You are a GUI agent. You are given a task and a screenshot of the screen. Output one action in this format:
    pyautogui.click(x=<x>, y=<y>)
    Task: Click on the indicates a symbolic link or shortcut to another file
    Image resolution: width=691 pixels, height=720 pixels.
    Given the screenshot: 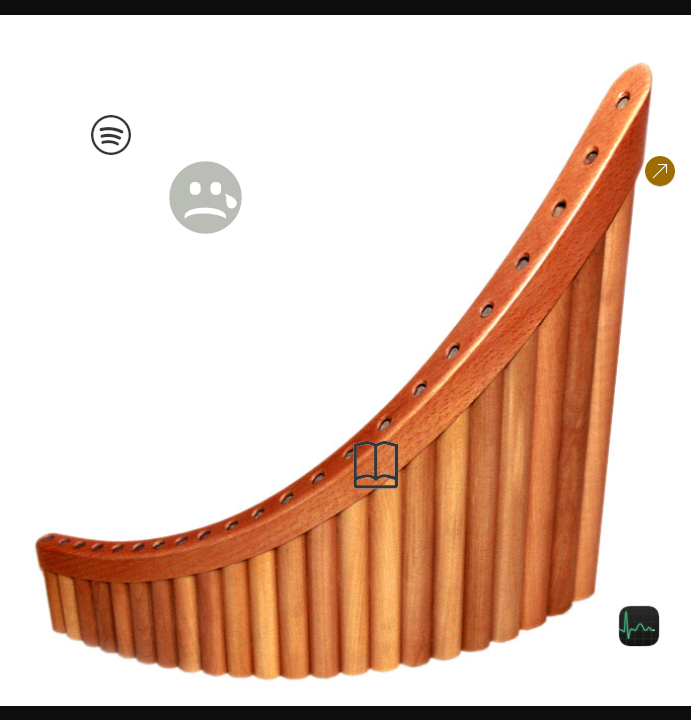 What is the action you would take?
    pyautogui.click(x=660, y=171)
    